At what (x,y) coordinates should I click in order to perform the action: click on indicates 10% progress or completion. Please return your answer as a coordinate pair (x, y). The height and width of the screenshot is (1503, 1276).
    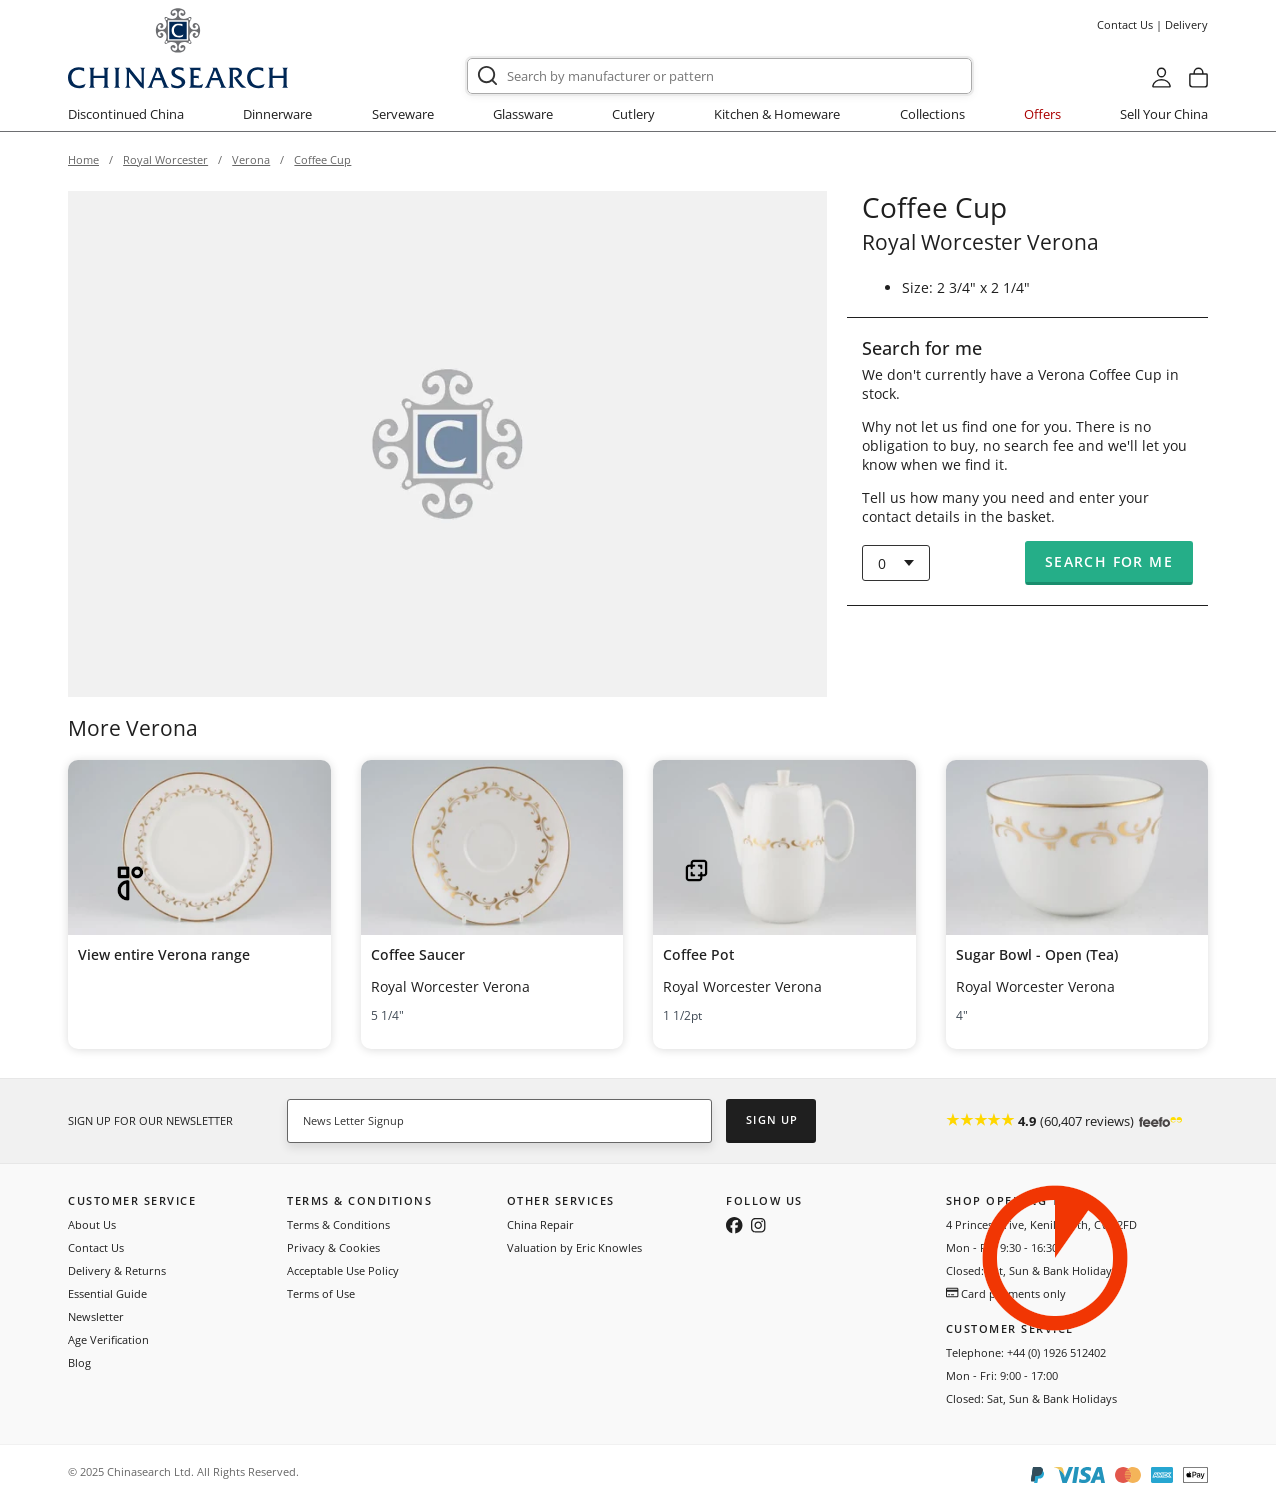
    Looking at the image, I should click on (1055, 1258).